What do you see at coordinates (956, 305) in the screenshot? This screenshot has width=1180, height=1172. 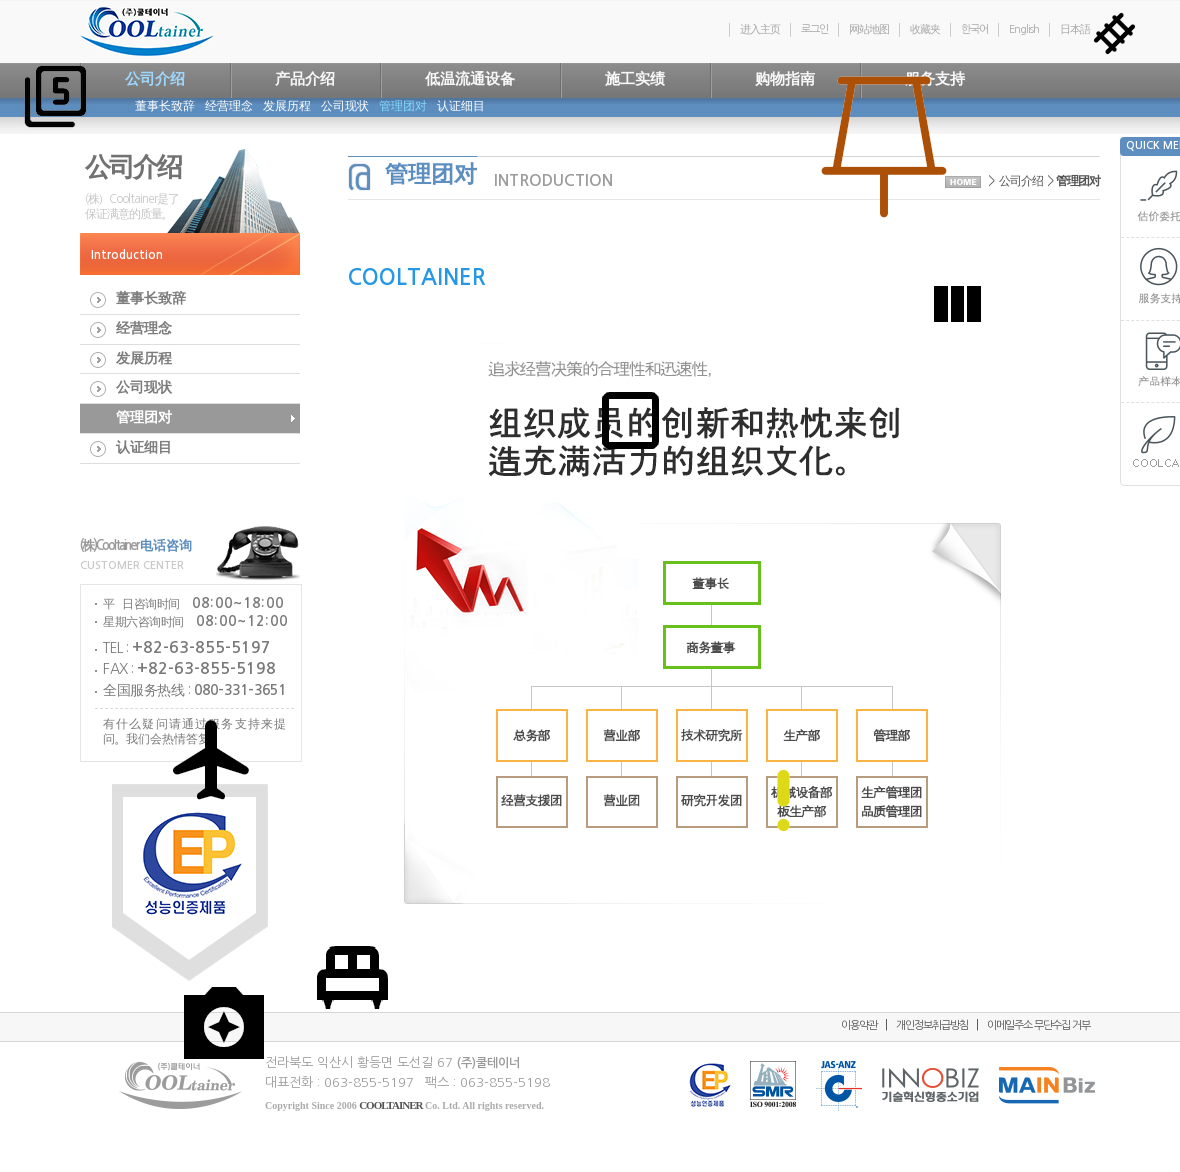 I see `switch to column view layout` at bounding box center [956, 305].